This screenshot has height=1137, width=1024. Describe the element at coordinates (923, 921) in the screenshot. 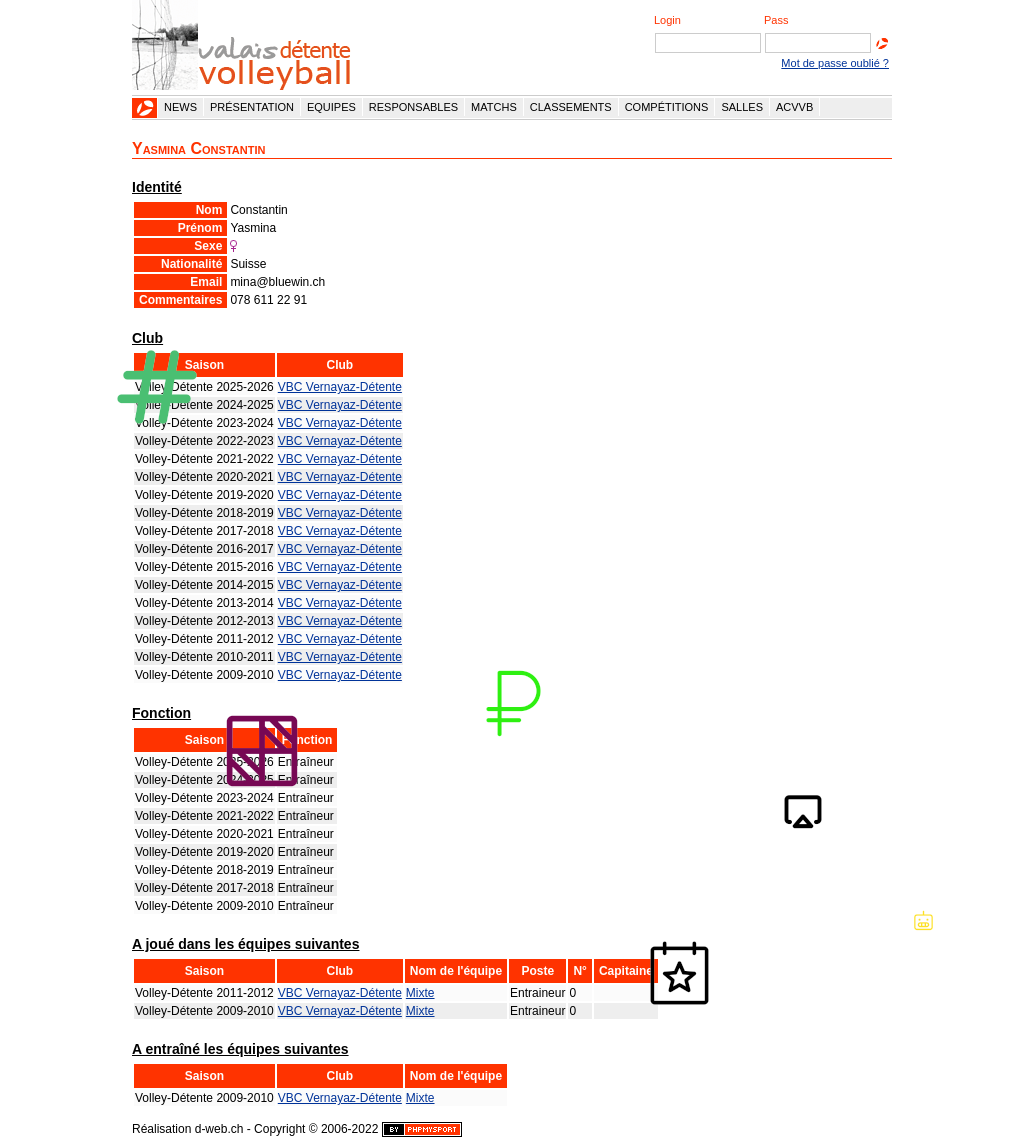

I see `access AI assistant or chatbot` at that location.